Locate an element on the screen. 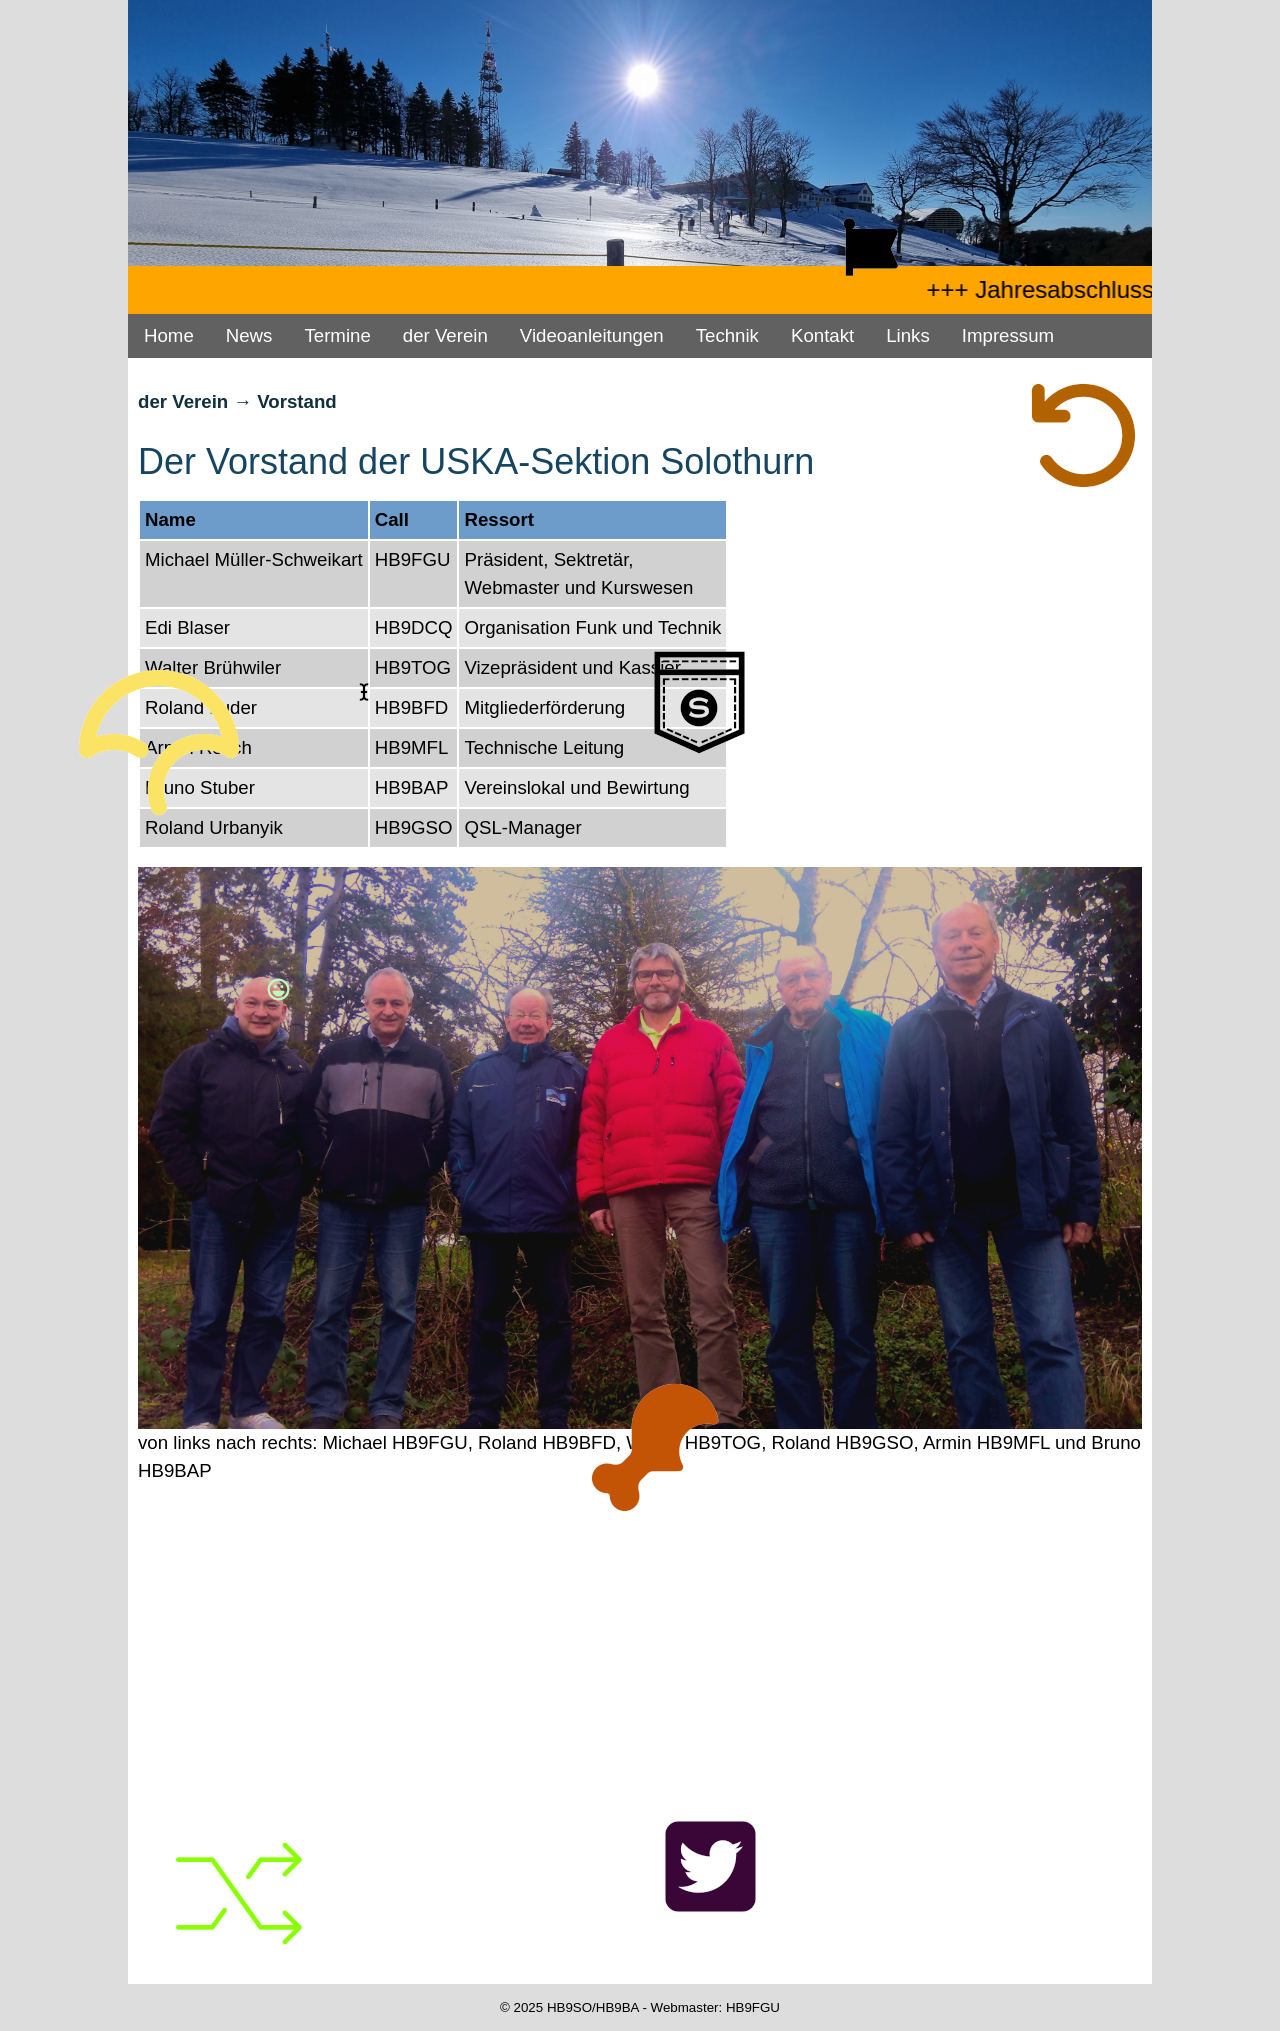  access food or dining options is located at coordinates (655, 1447).